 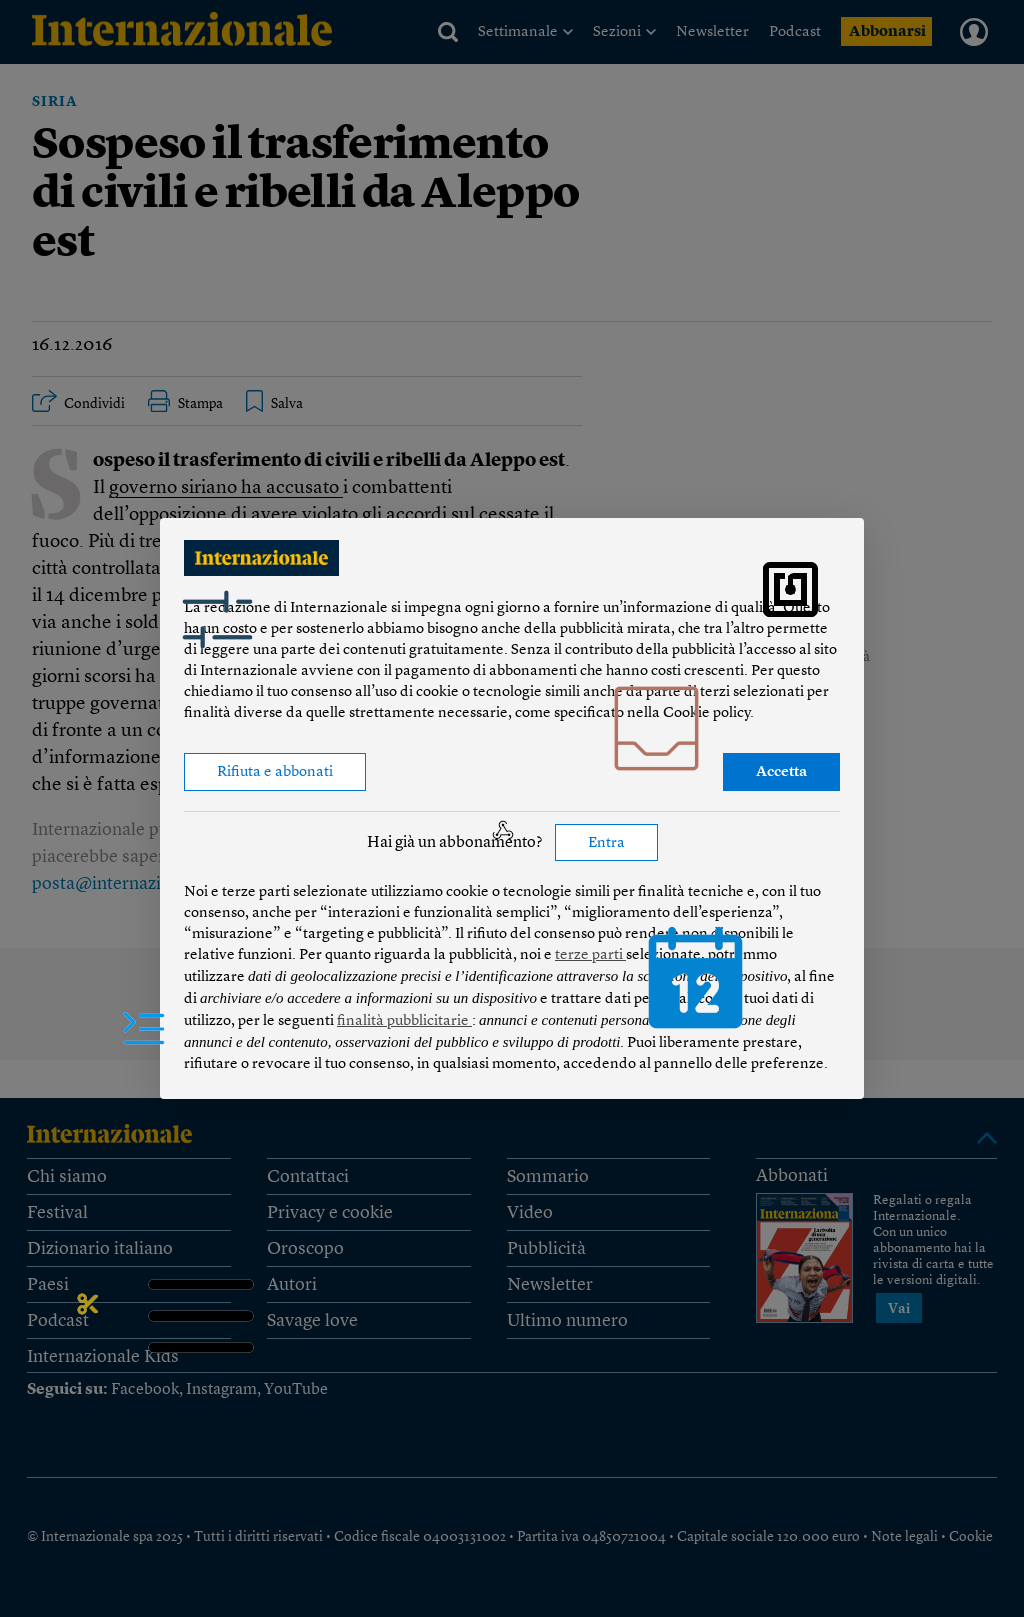 I want to click on increase text indentation, so click(x=144, y=1029).